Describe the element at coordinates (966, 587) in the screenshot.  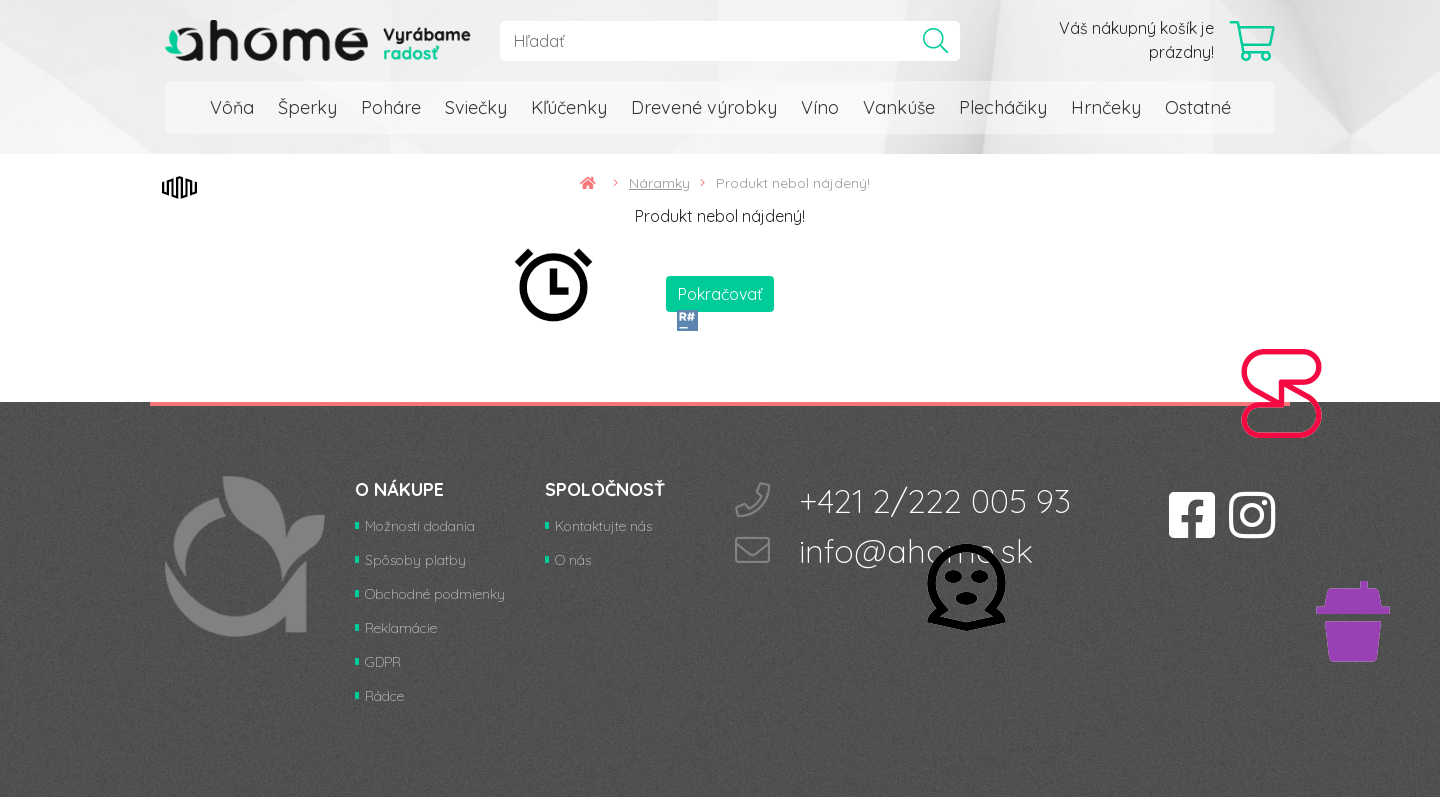
I see `indicates a criminal or suspect profile` at that location.